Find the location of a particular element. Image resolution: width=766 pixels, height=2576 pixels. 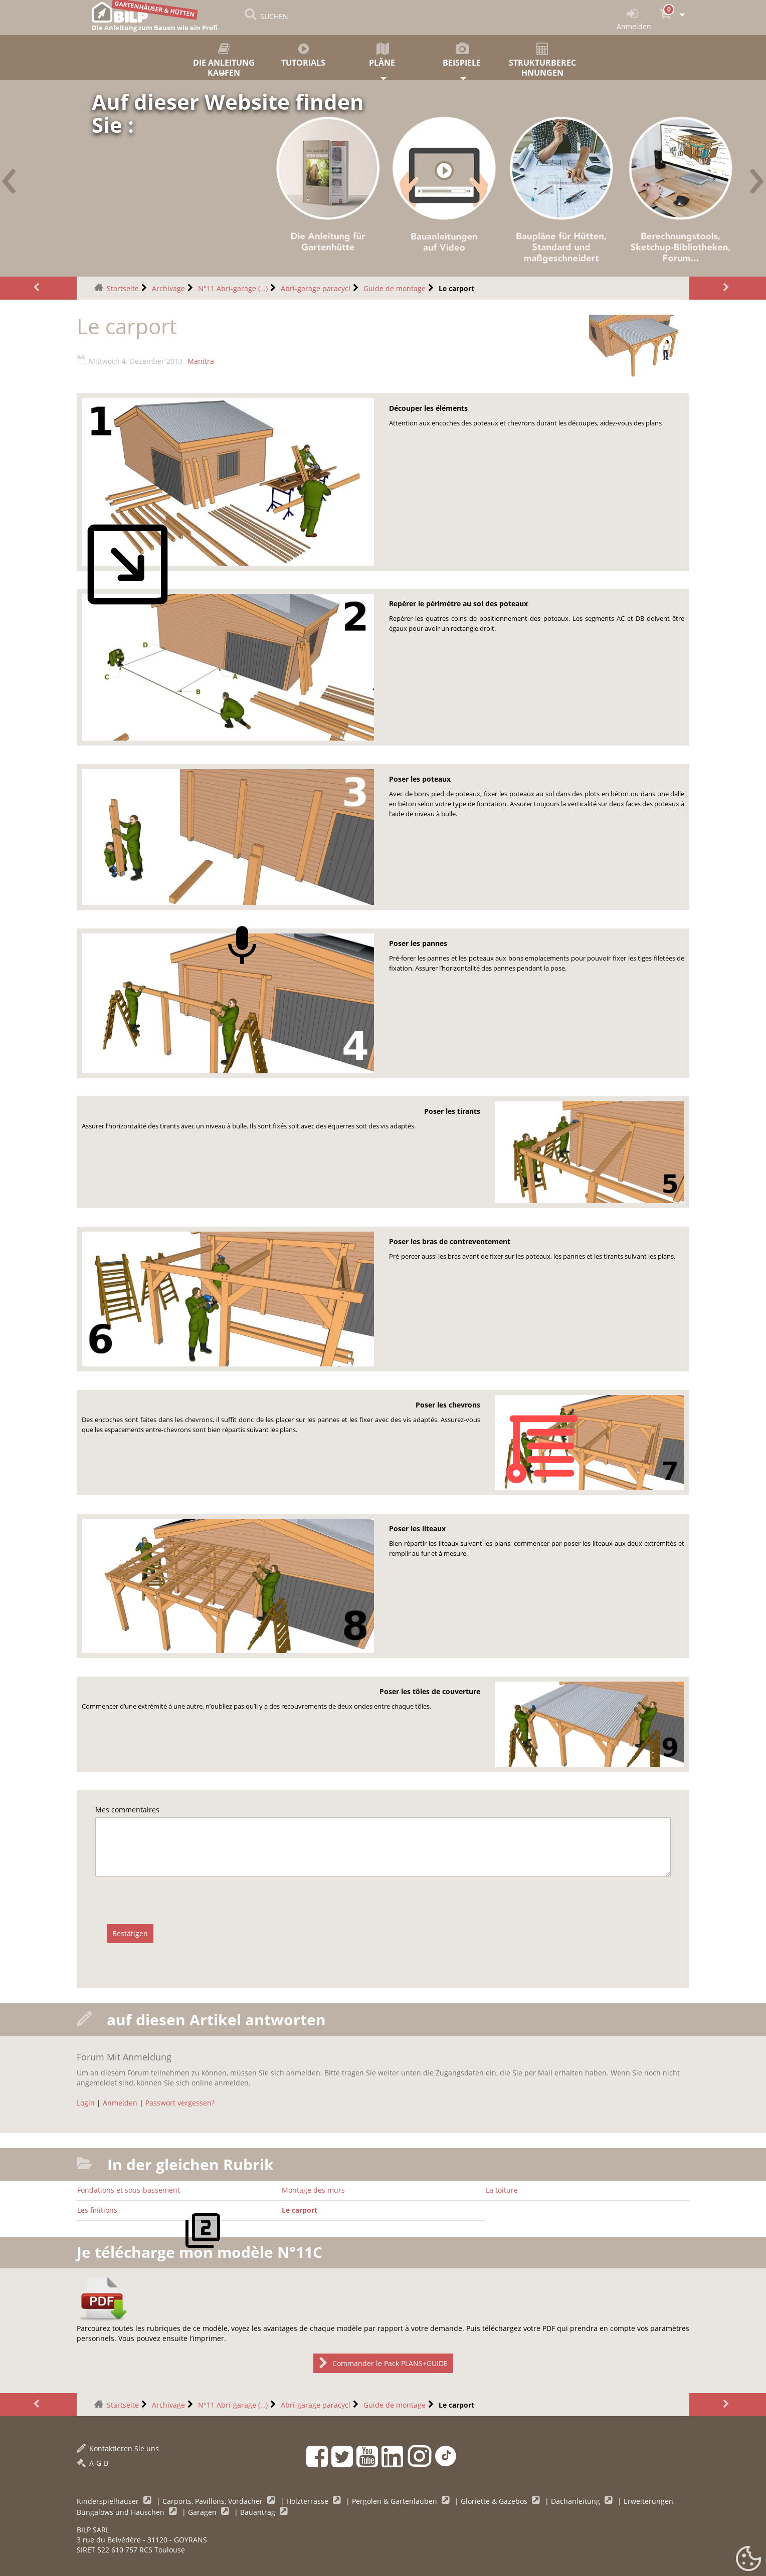

tap to use voice input is located at coordinates (242, 944).